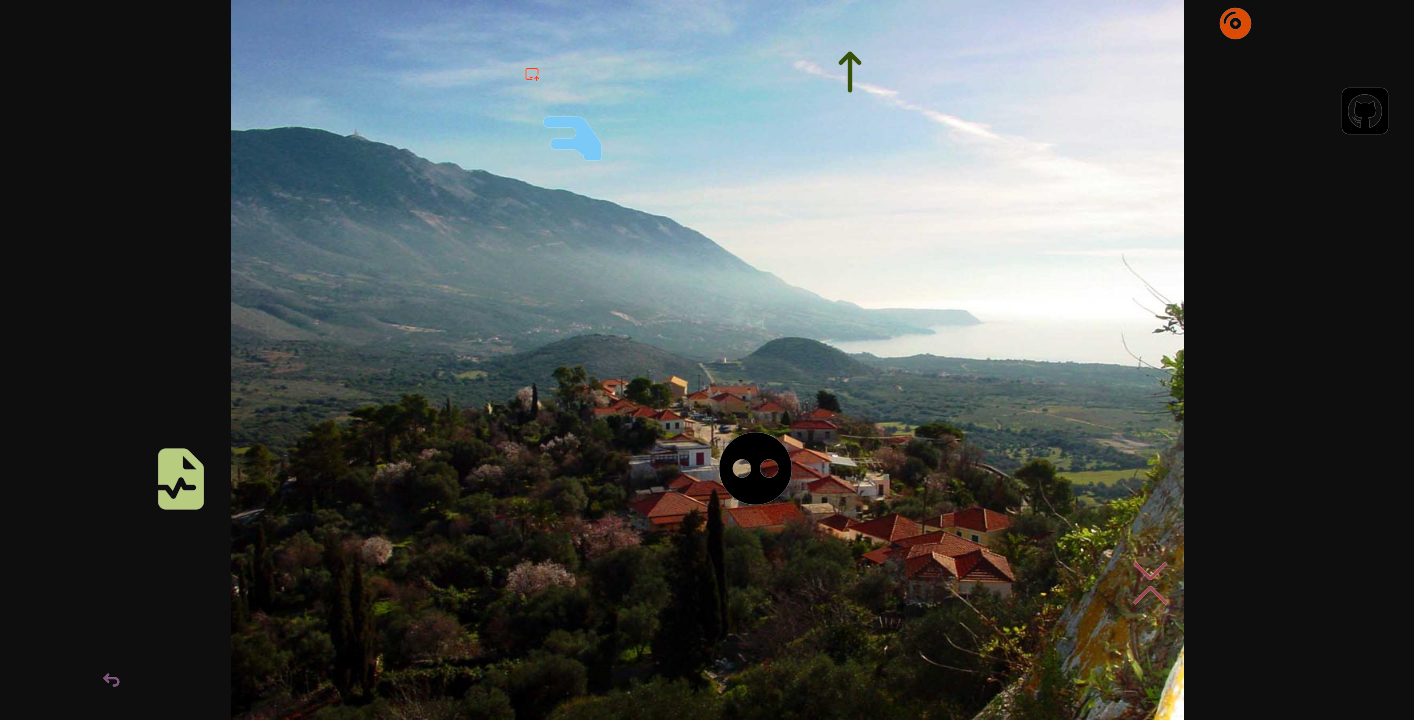 The height and width of the screenshot is (720, 1414). Describe the element at coordinates (1365, 111) in the screenshot. I see `link to github repository` at that location.